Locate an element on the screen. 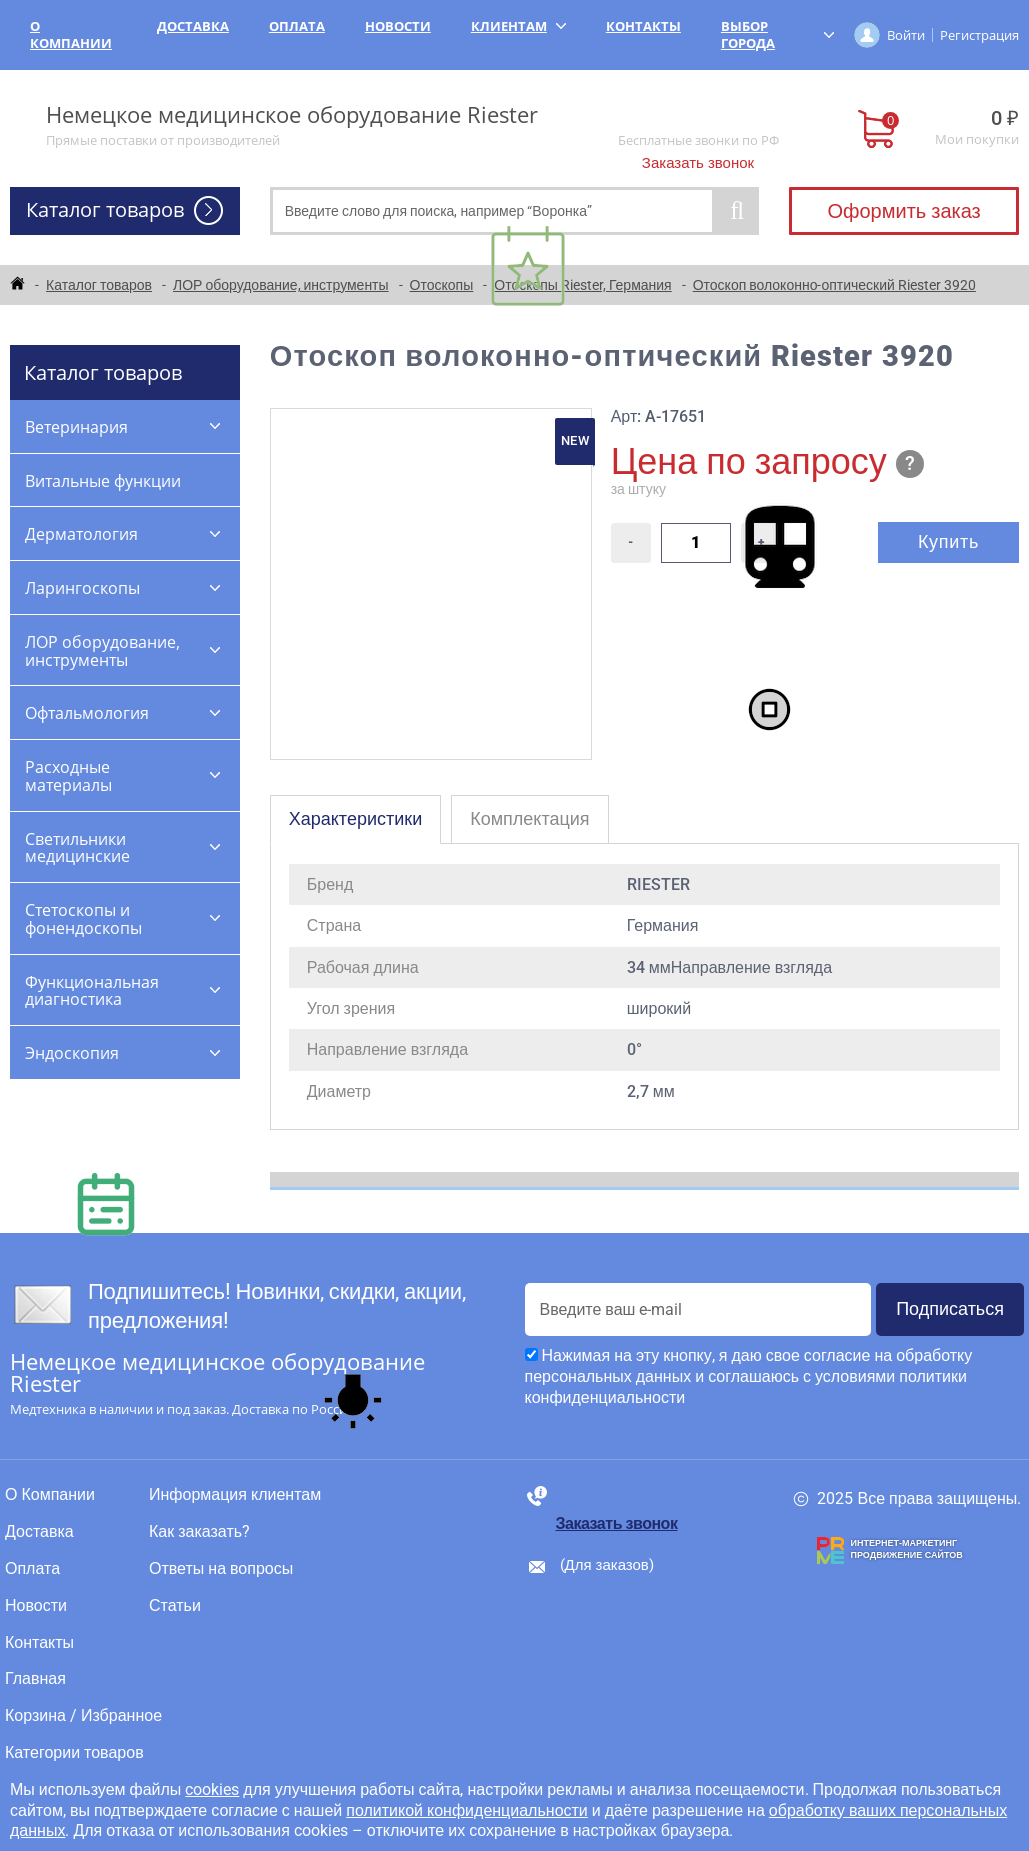 The width and height of the screenshot is (1029, 1851). get subway or metro directions is located at coordinates (780, 549).